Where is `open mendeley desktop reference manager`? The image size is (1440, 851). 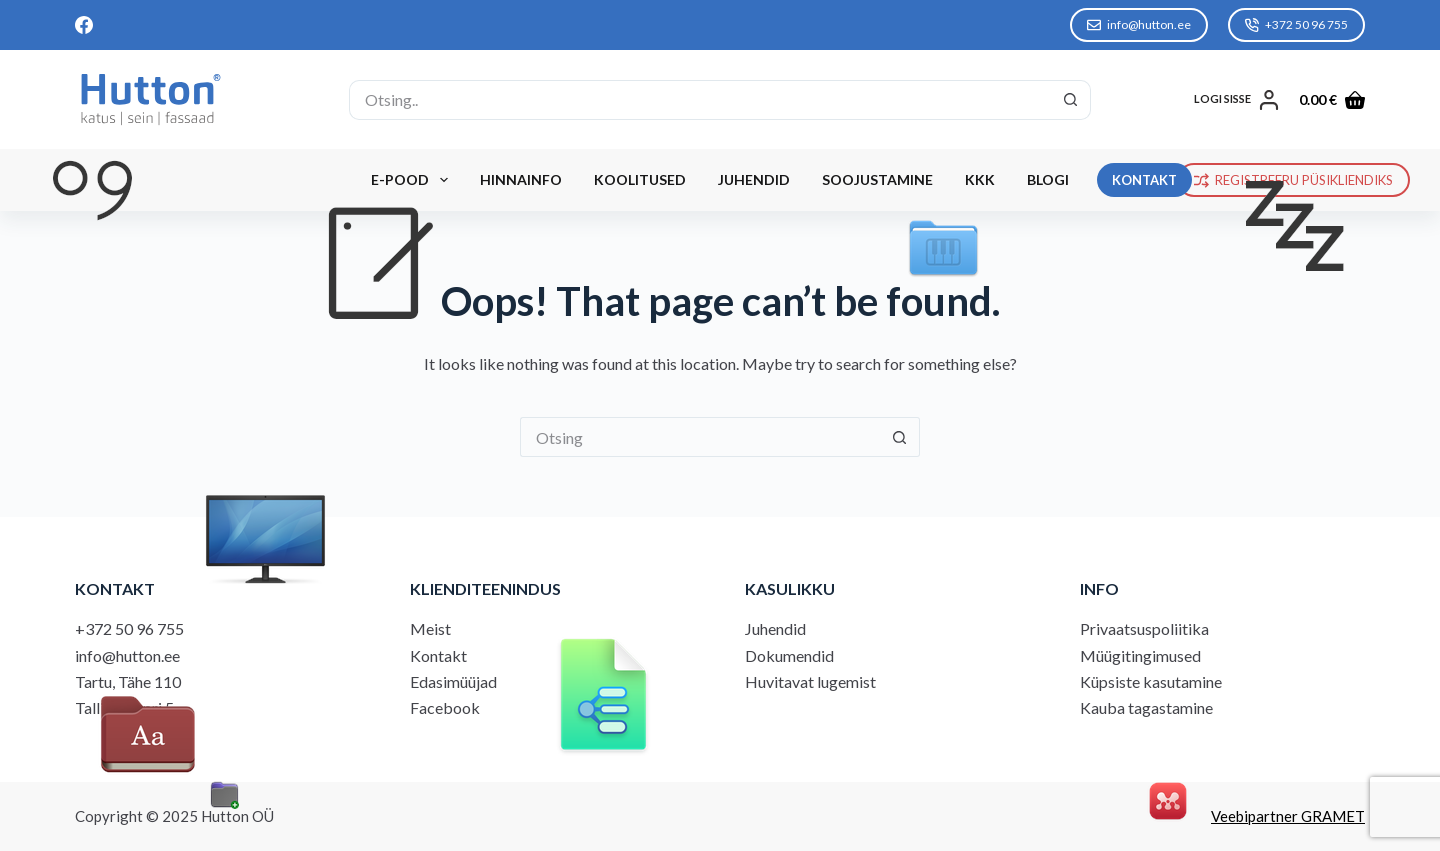
open mendeley desktop reference manager is located at coordinates (1168, 801).